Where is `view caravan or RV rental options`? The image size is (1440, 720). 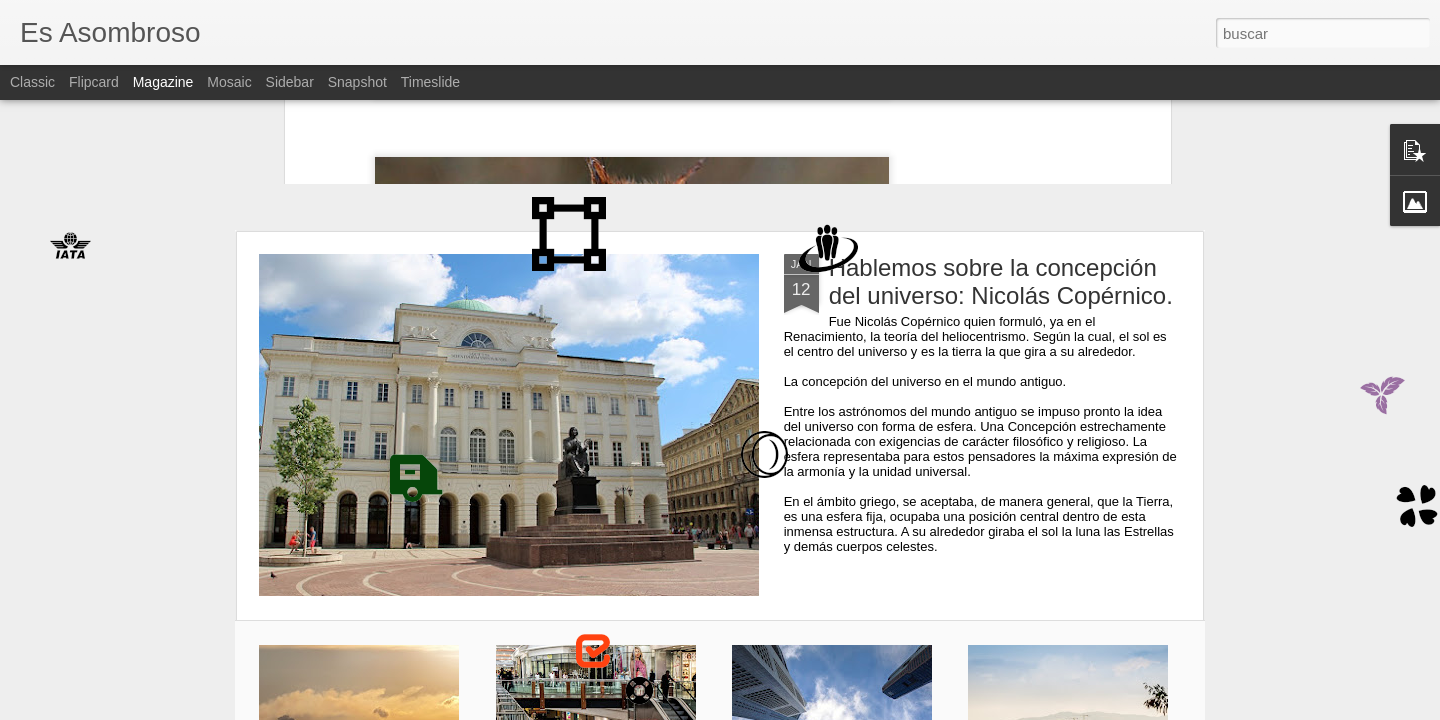
view caravan or RV rental options is located at coordinates (415, 477).